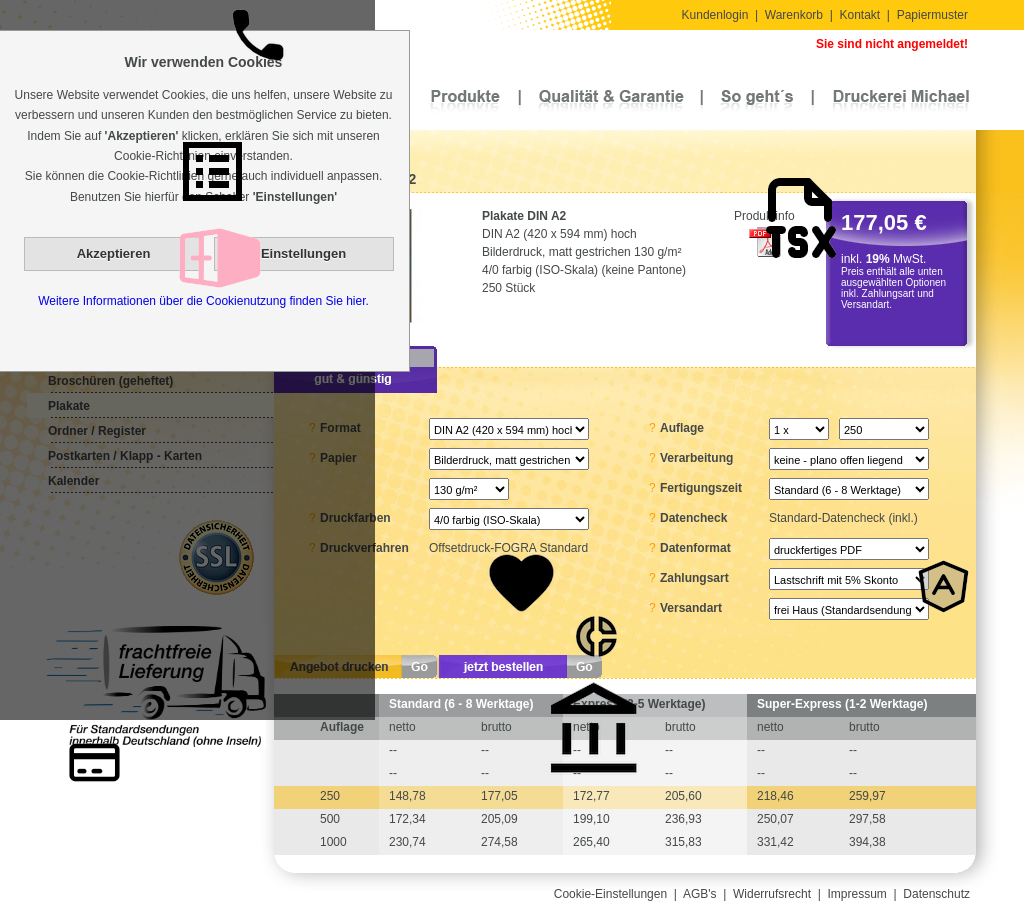  What do you see at coordinates (94, 762) in the screenshot?
I see `manage payment methods` at bounding box center [94, 762].